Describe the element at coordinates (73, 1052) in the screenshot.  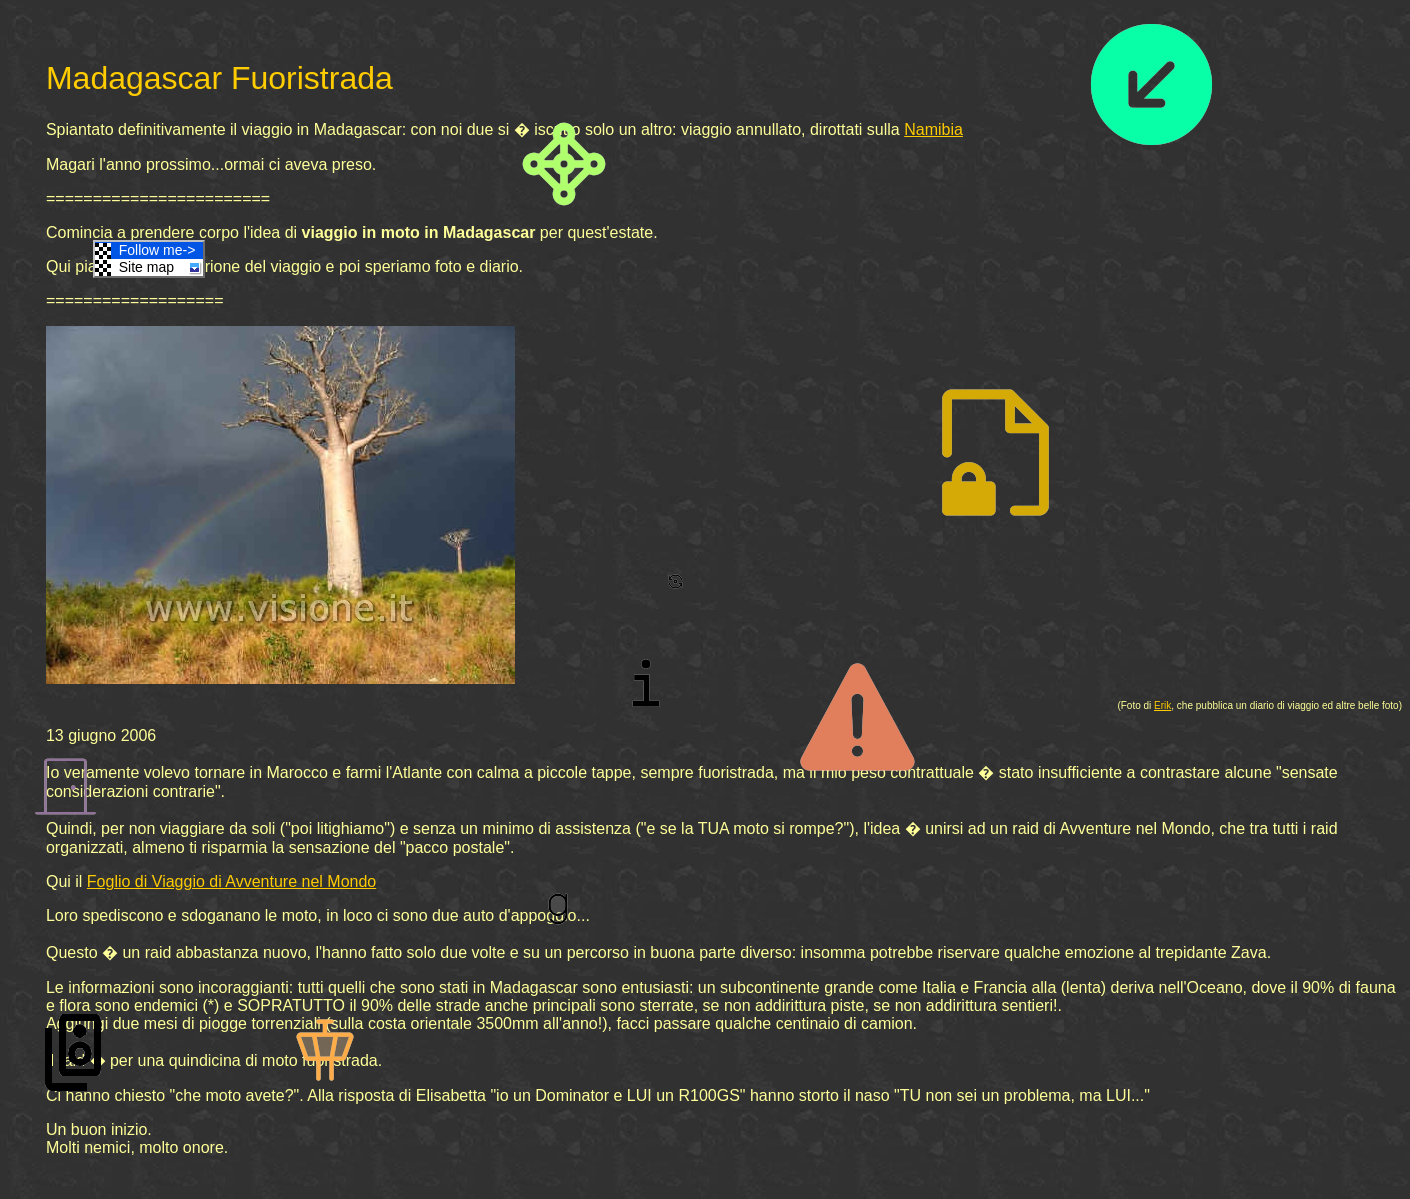
I see `access speaker group settings` at that location.